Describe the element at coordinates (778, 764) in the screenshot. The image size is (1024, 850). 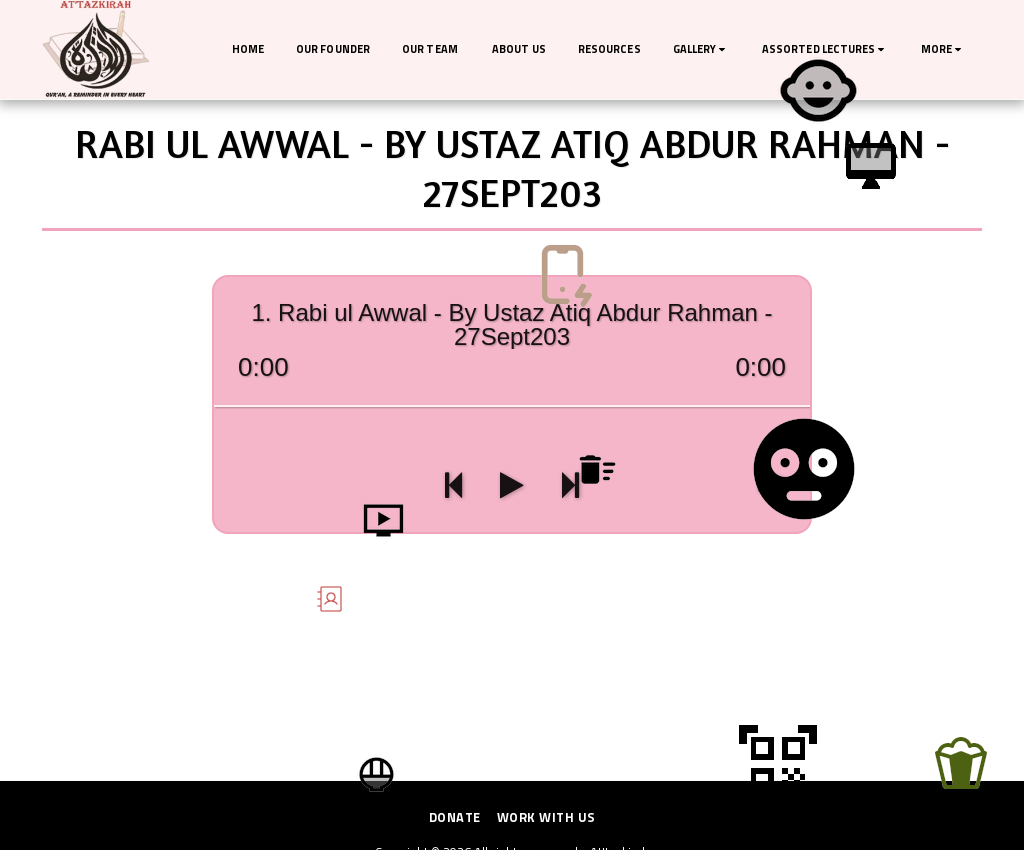
I see `scan a QR code` at that location.